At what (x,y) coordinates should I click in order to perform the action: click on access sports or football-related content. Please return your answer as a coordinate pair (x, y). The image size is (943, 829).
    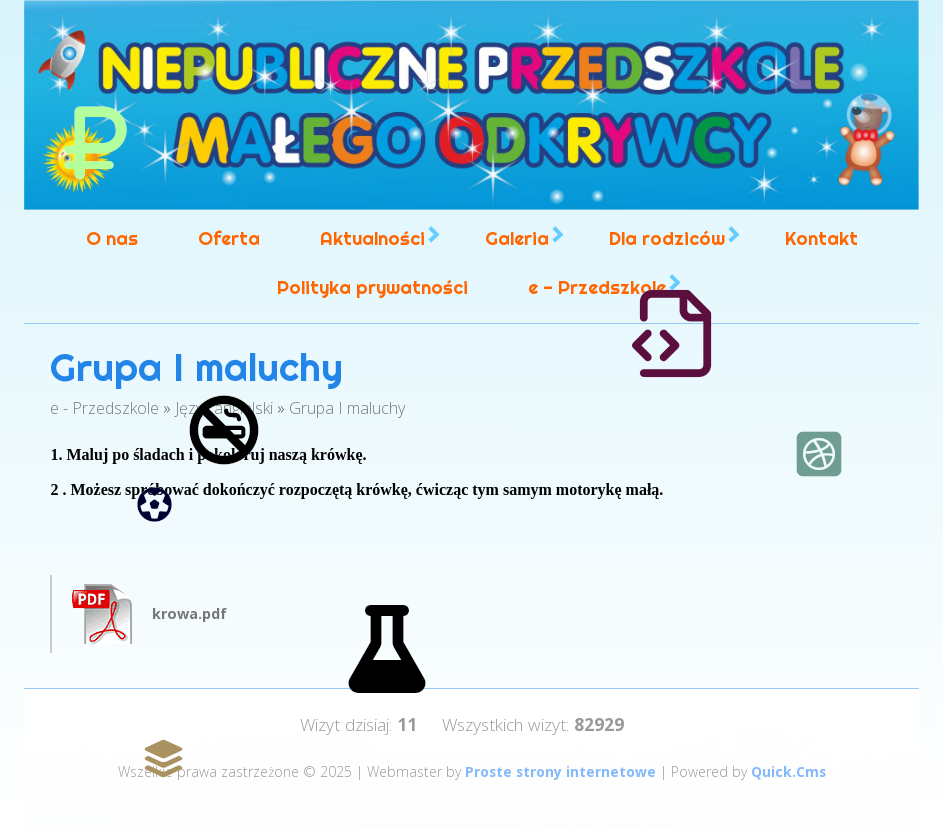
    Looking at the image, I should click on (154, 504).